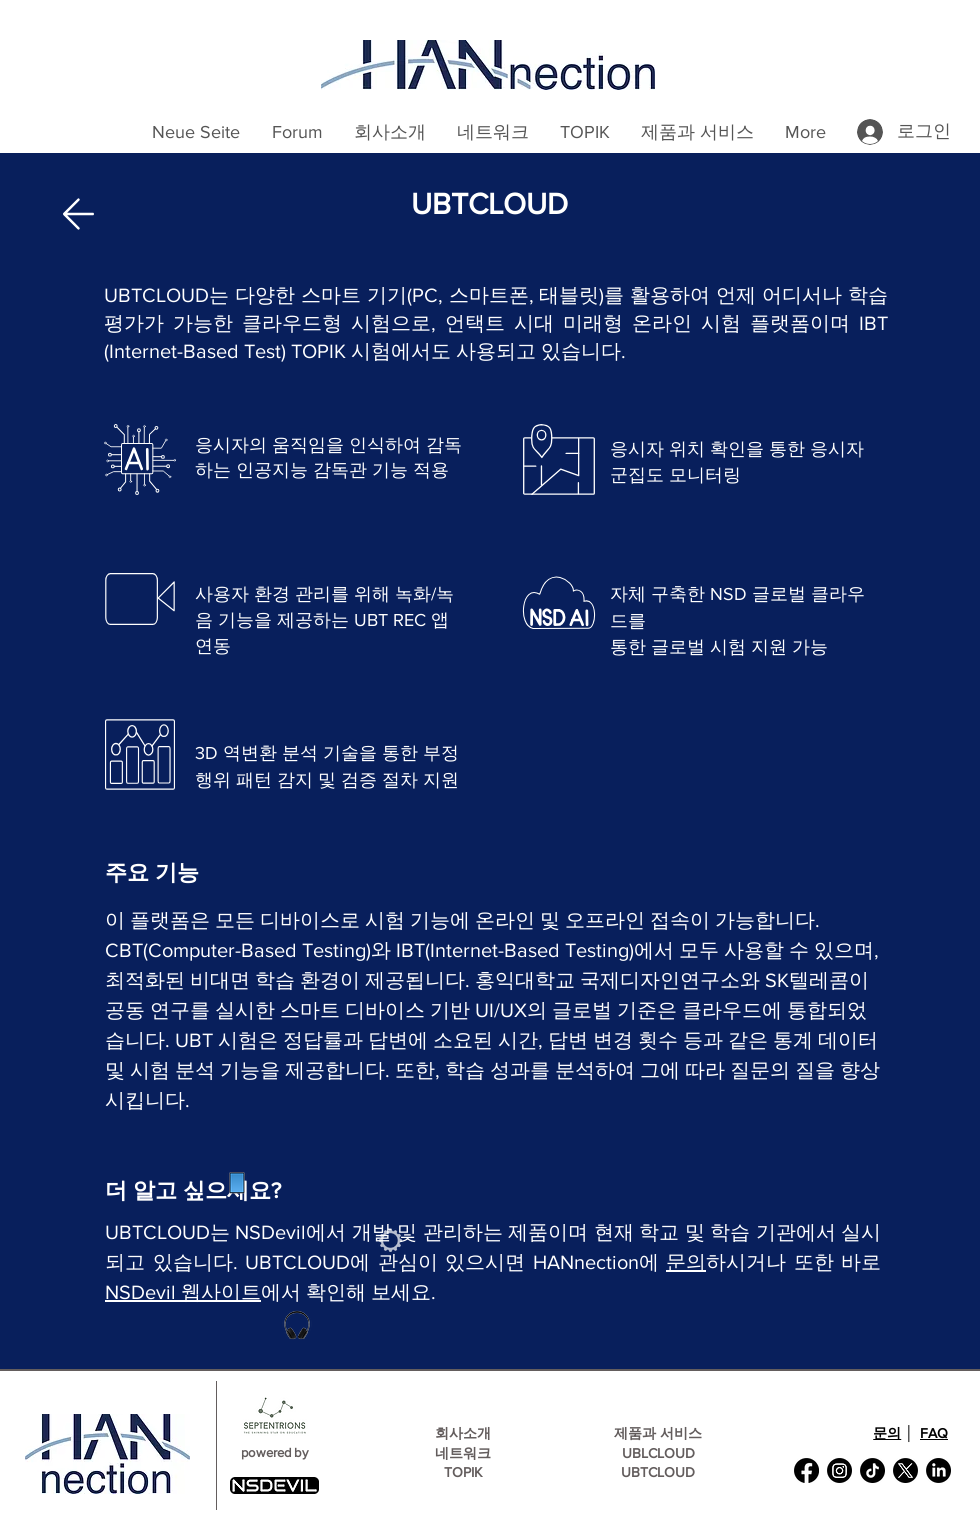 The height and width of the screenshot is (1533, 980). Describe the element at coordinates (297, 1325) in the screenshot. I see `connect bluetooth headphones` at that location.